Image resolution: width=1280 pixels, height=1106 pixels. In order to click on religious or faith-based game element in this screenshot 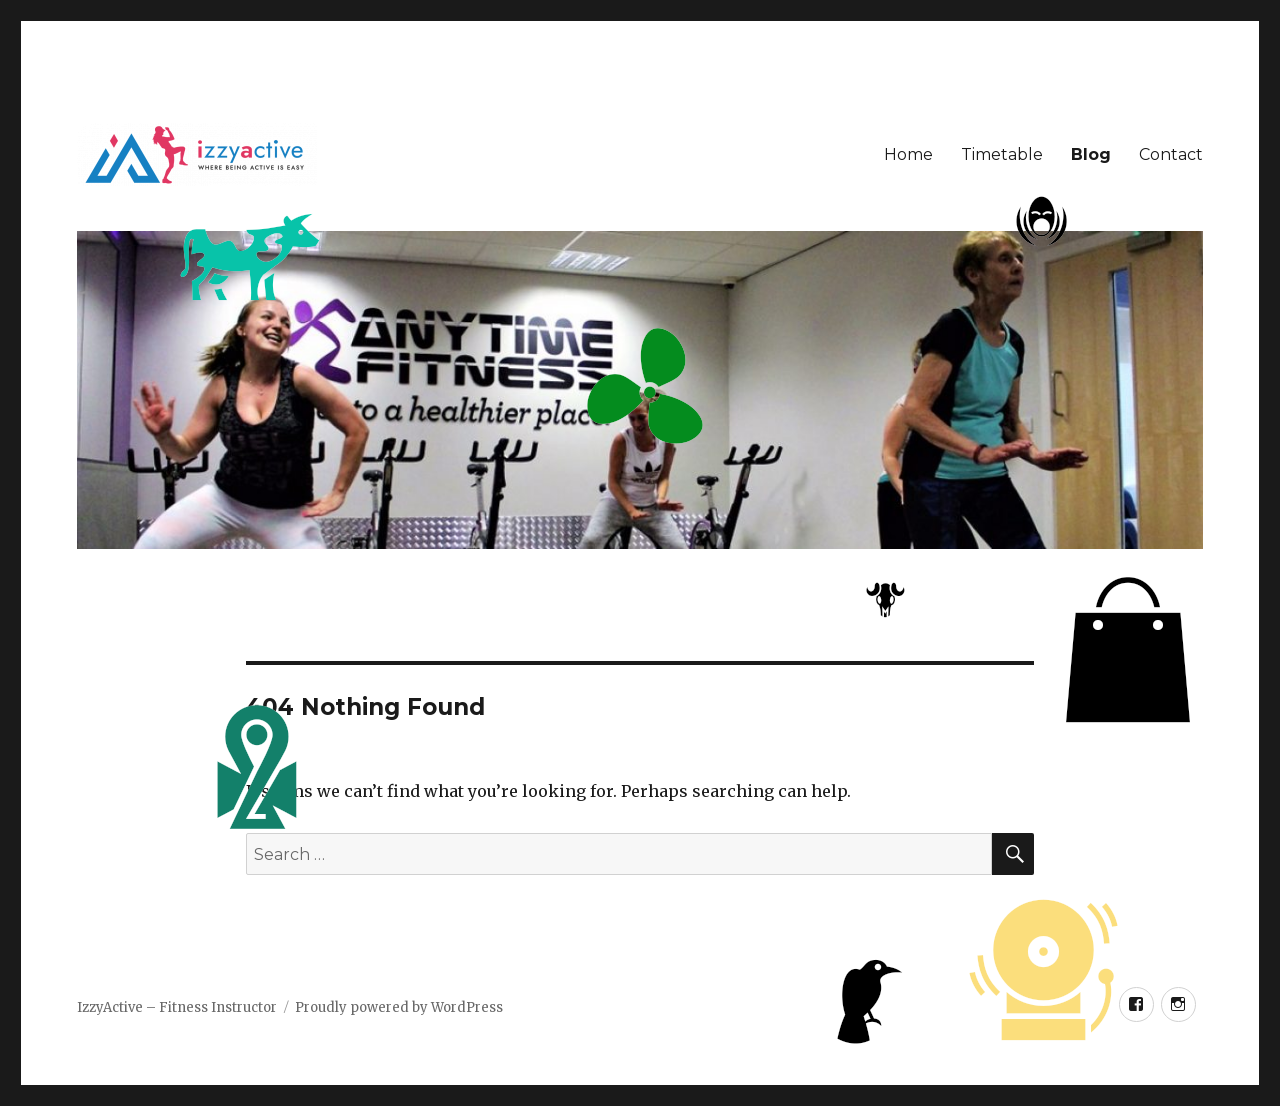, I will do `click(256, 766)`.